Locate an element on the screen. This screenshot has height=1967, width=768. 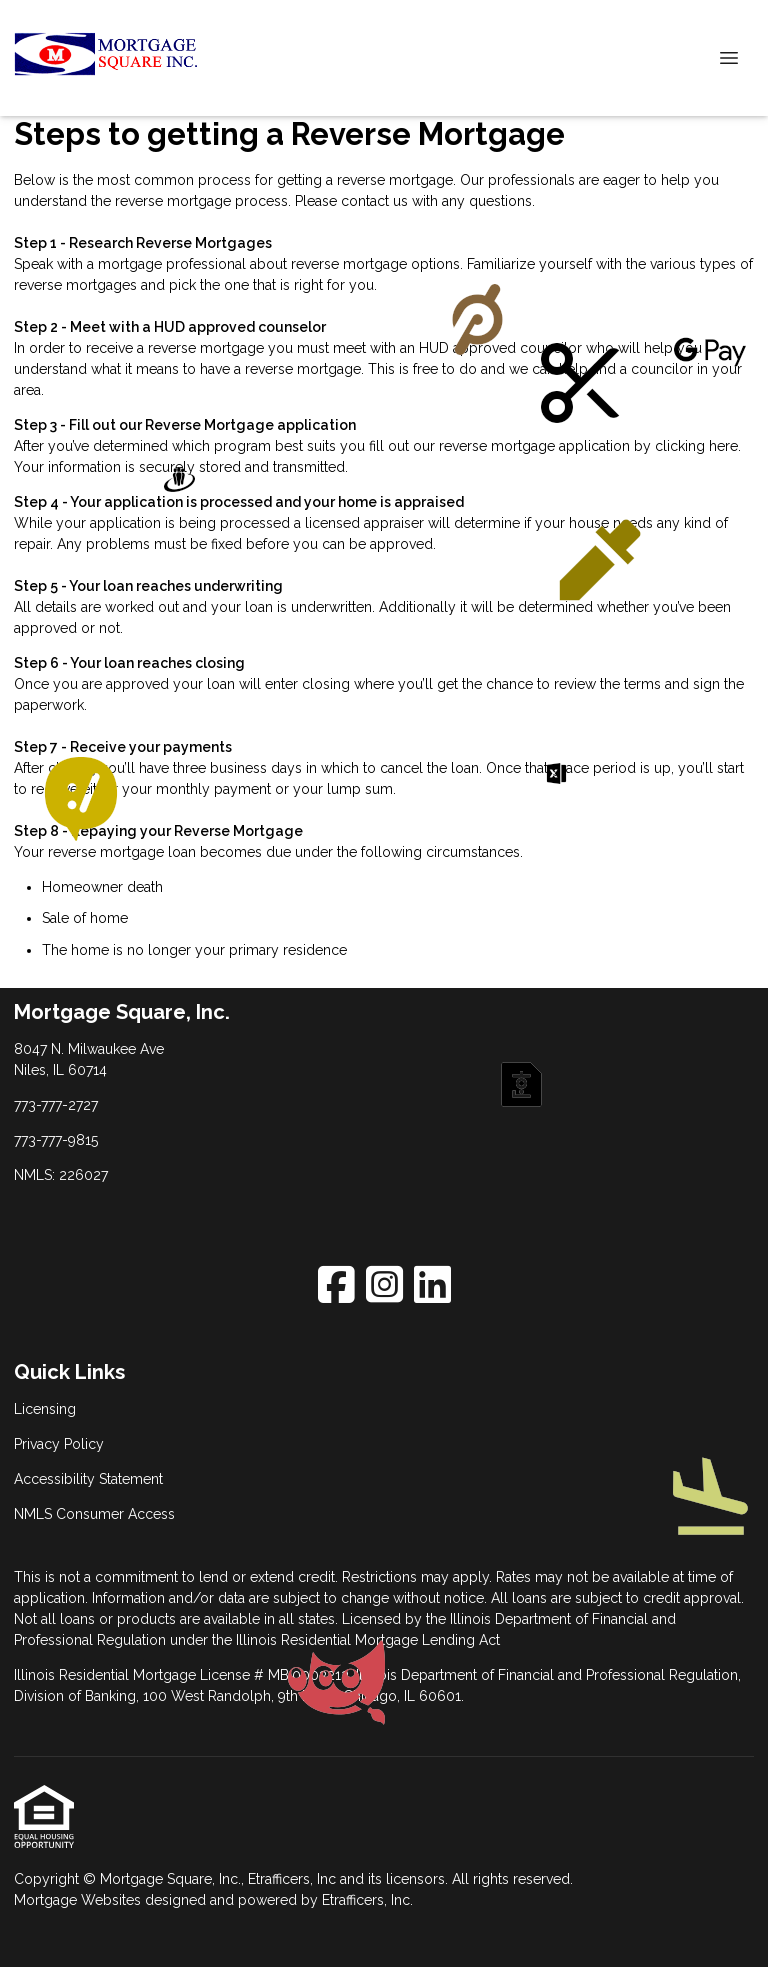
open GIMP image editor is located at coordinates (336, 1682).